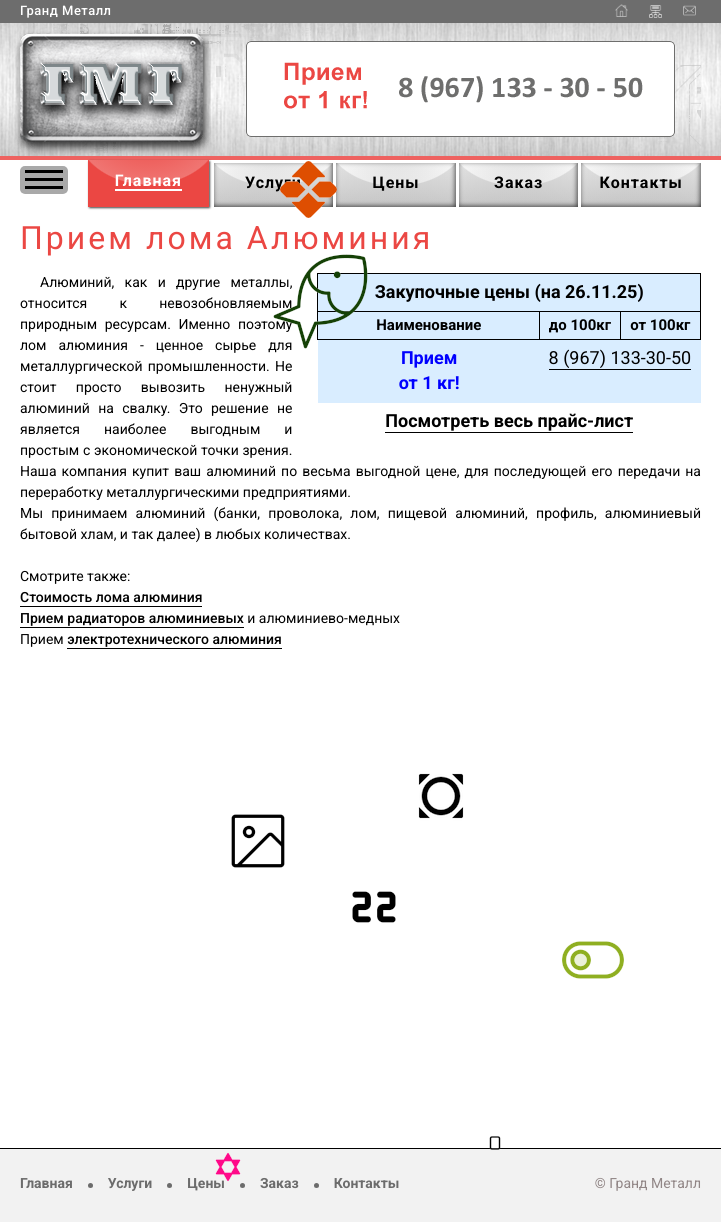  I want to click on switch to portrait orientation, so click(495, 1143).